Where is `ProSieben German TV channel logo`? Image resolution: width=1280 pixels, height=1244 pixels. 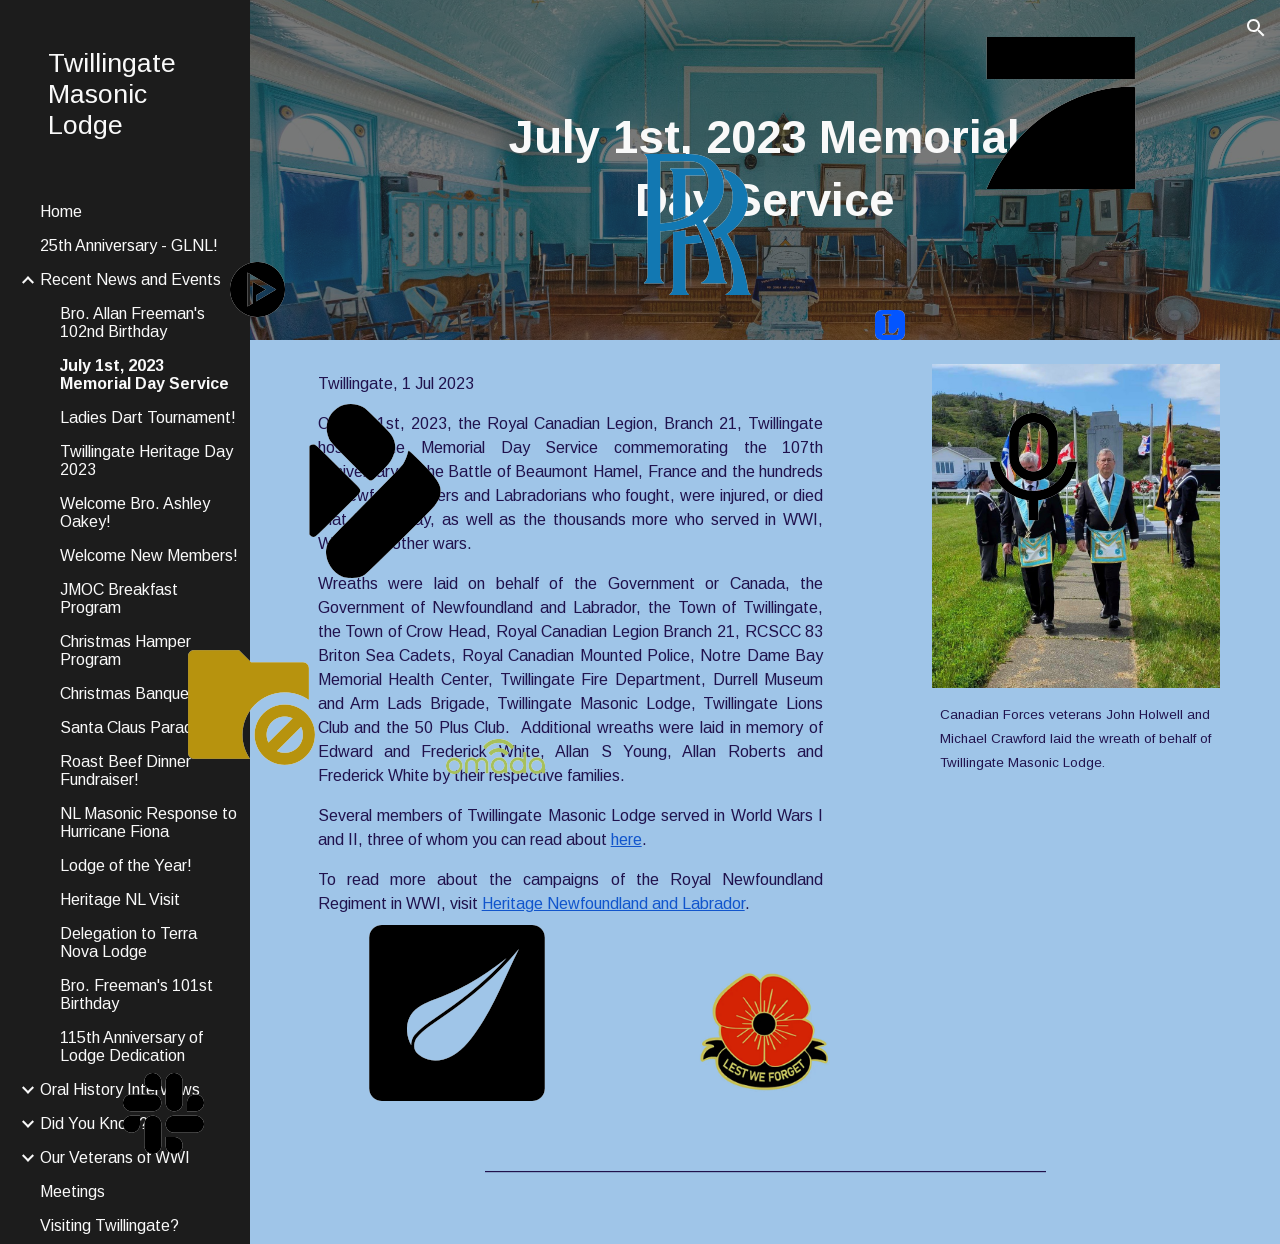
ProSieben German TV channel logo is located at coordinates (1061, 113).